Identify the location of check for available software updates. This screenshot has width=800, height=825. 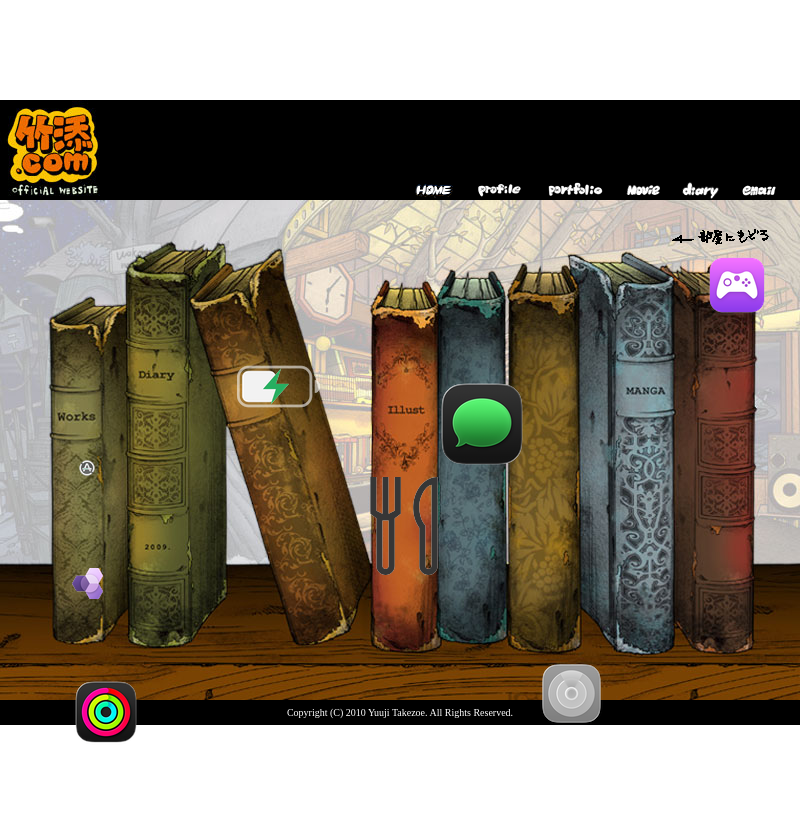
(87, 468).